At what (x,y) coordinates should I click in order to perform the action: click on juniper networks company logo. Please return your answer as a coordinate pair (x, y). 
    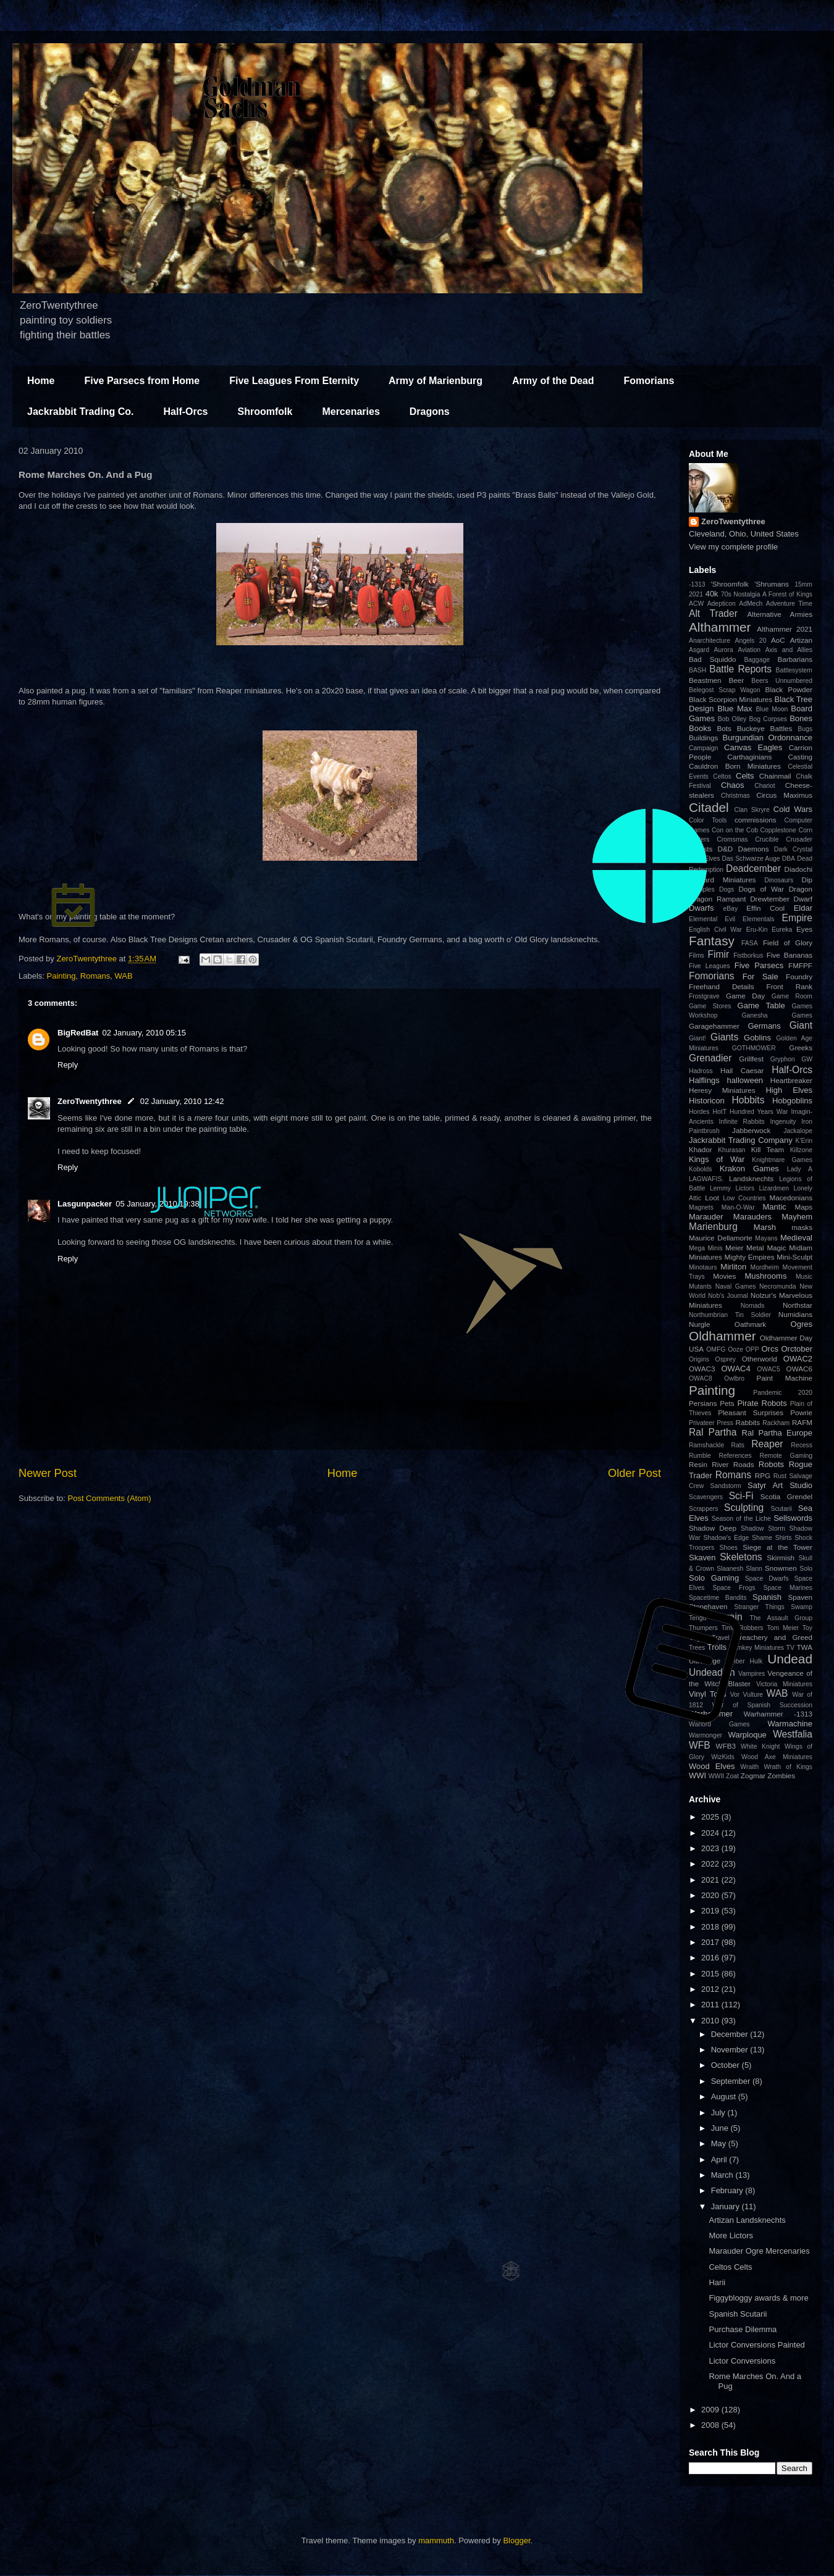
    Looking at the image, I should click on (206, 1202).